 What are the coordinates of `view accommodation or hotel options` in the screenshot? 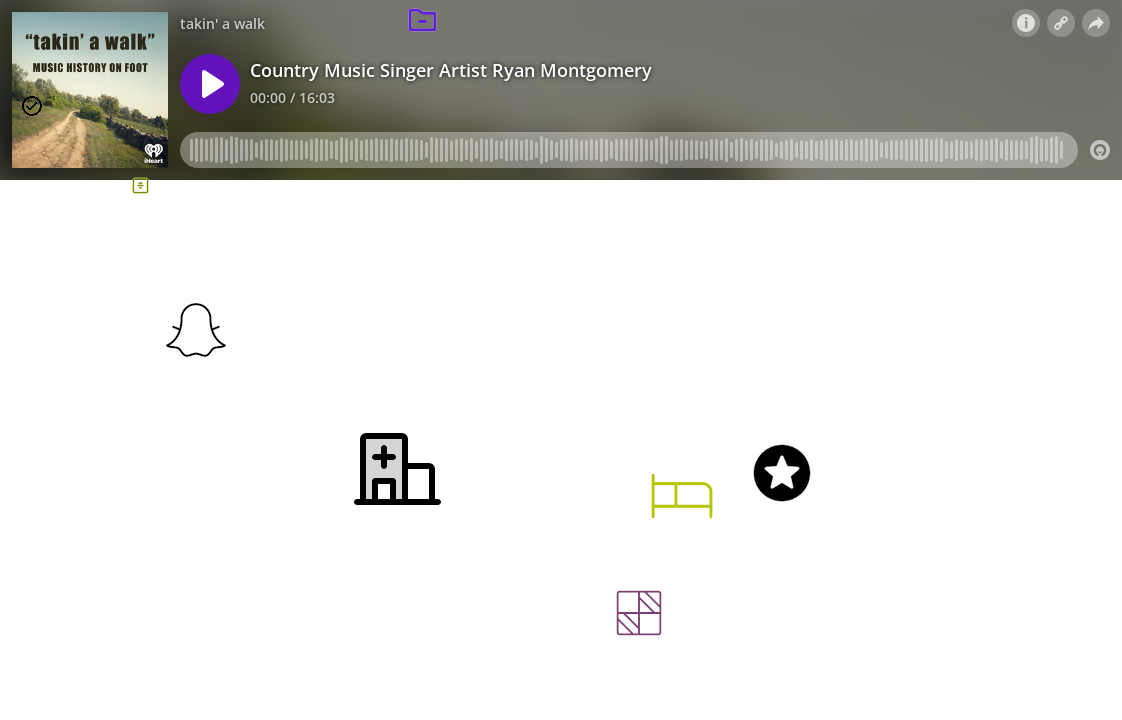 It's located at (680, 496).